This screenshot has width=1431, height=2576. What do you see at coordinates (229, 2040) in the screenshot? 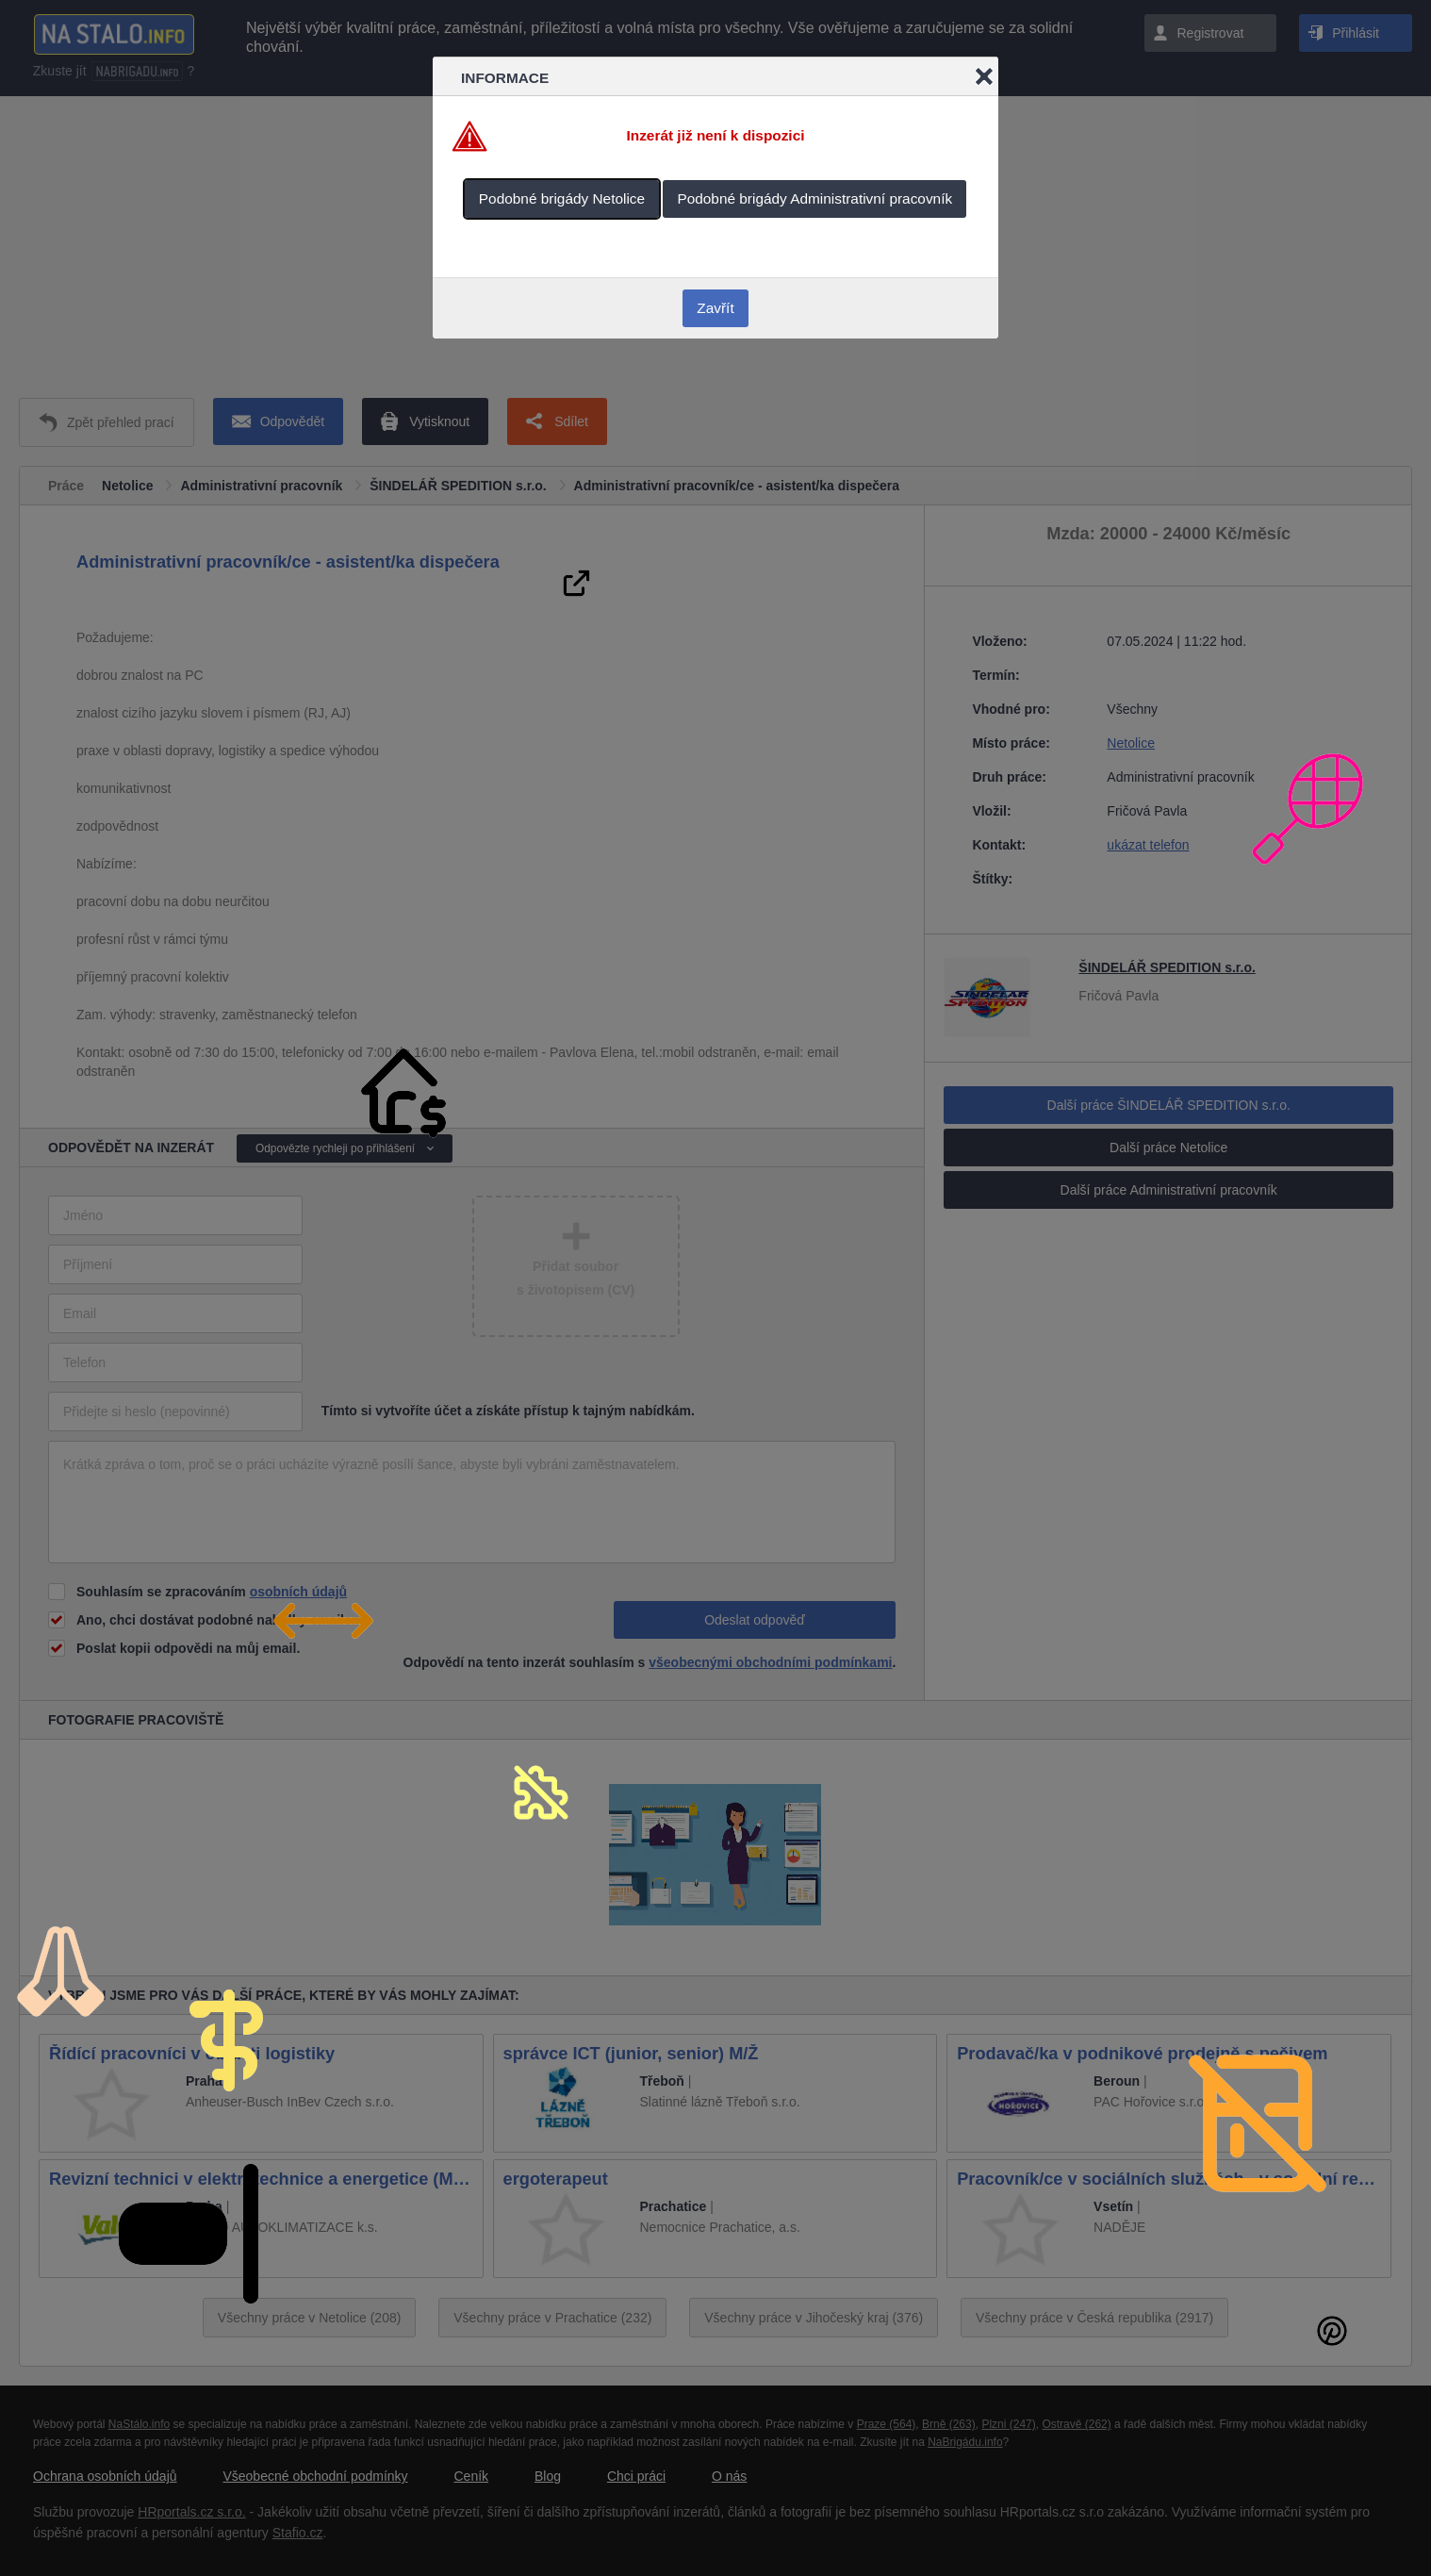
I see `access medical or healthcare services` at bounding box center [229, 2040].